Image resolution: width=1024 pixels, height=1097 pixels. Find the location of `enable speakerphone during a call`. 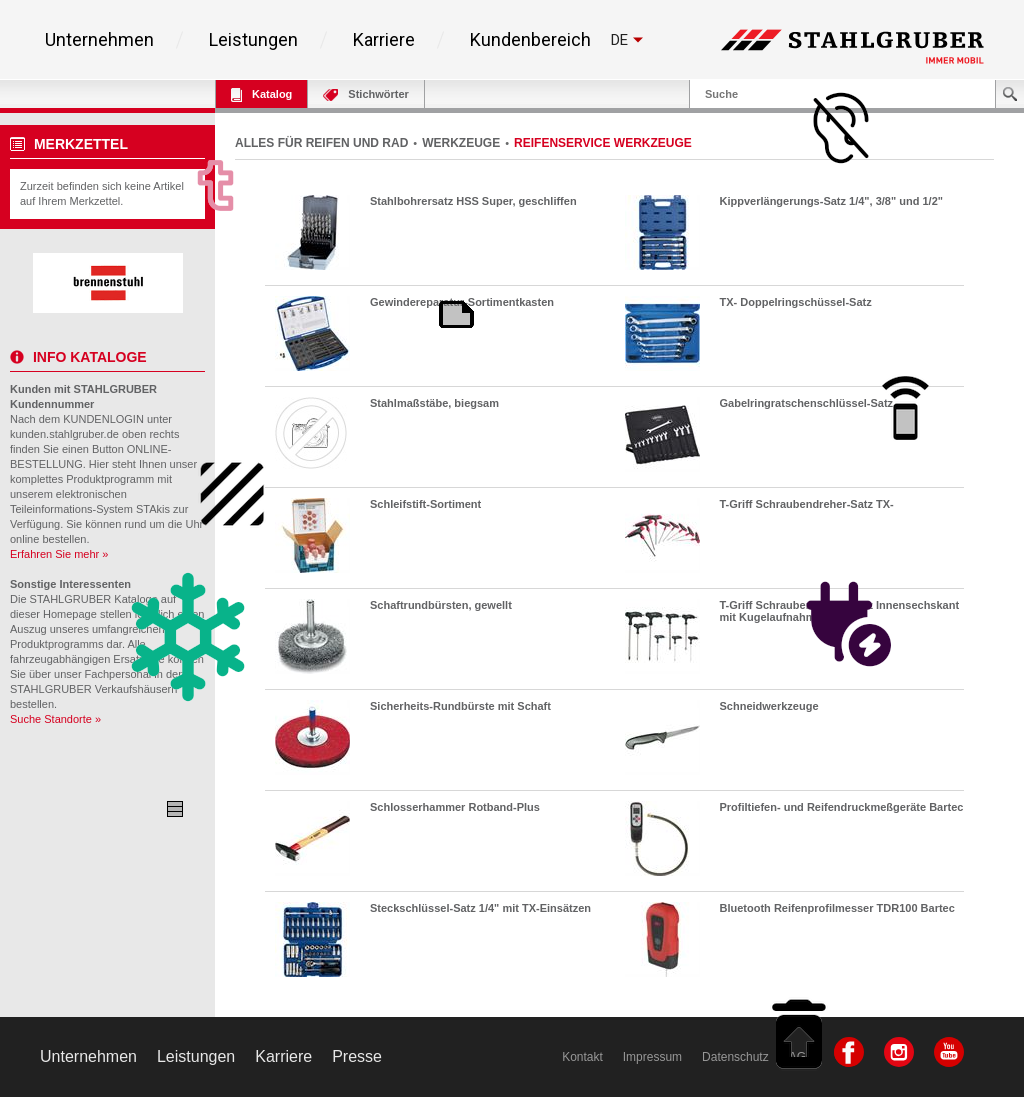

enable speakerphone during a call is located at coordinates (905, 409).